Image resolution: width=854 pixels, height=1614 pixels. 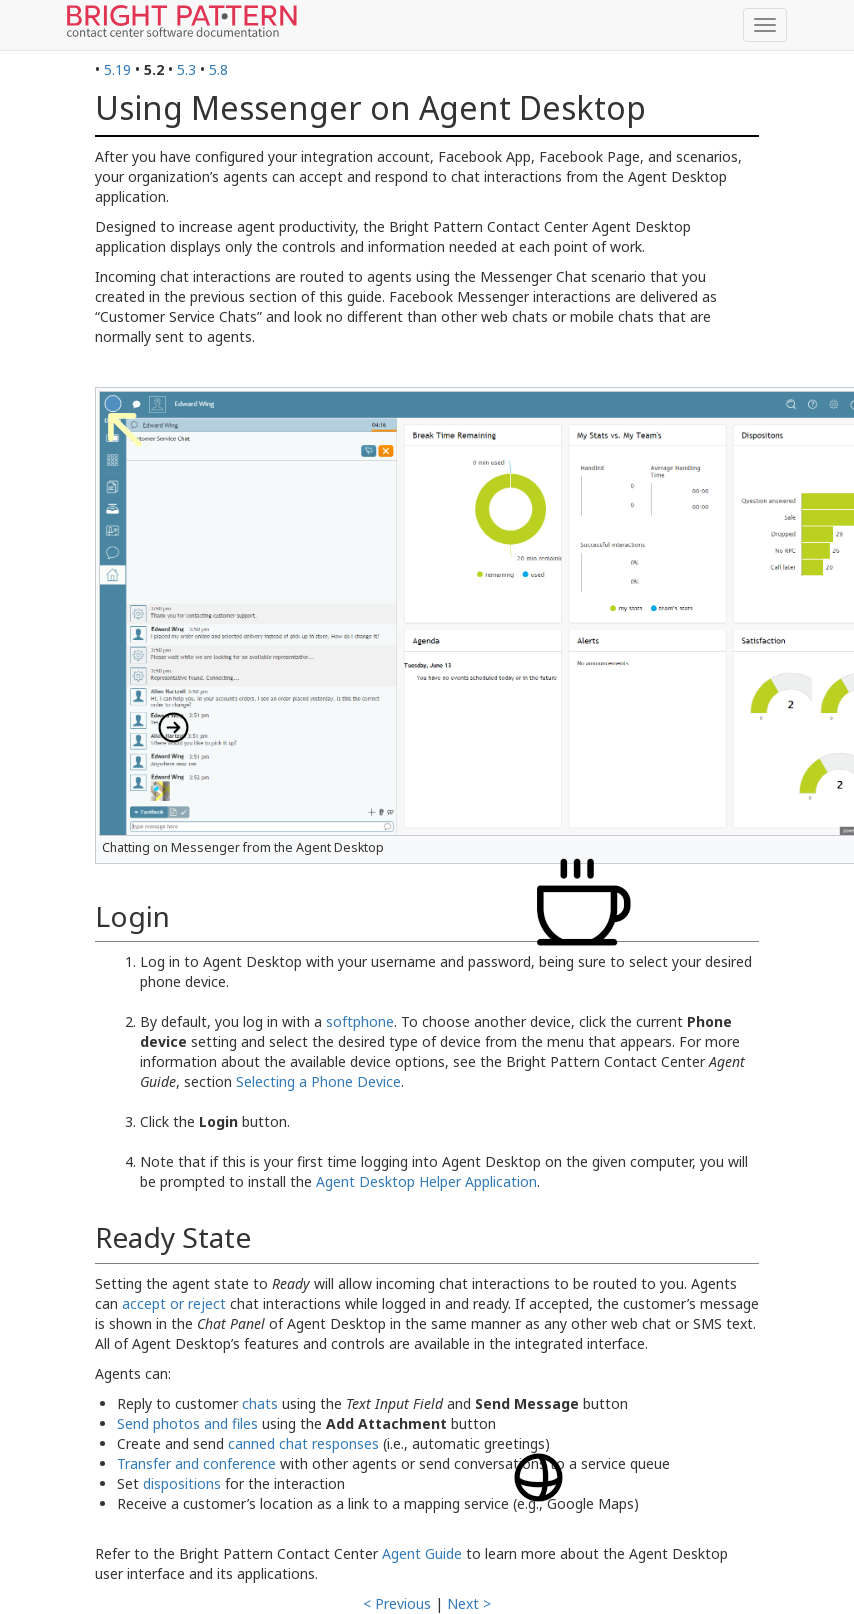 I want to click on proceed to the next step, so click(x=173, y=727).